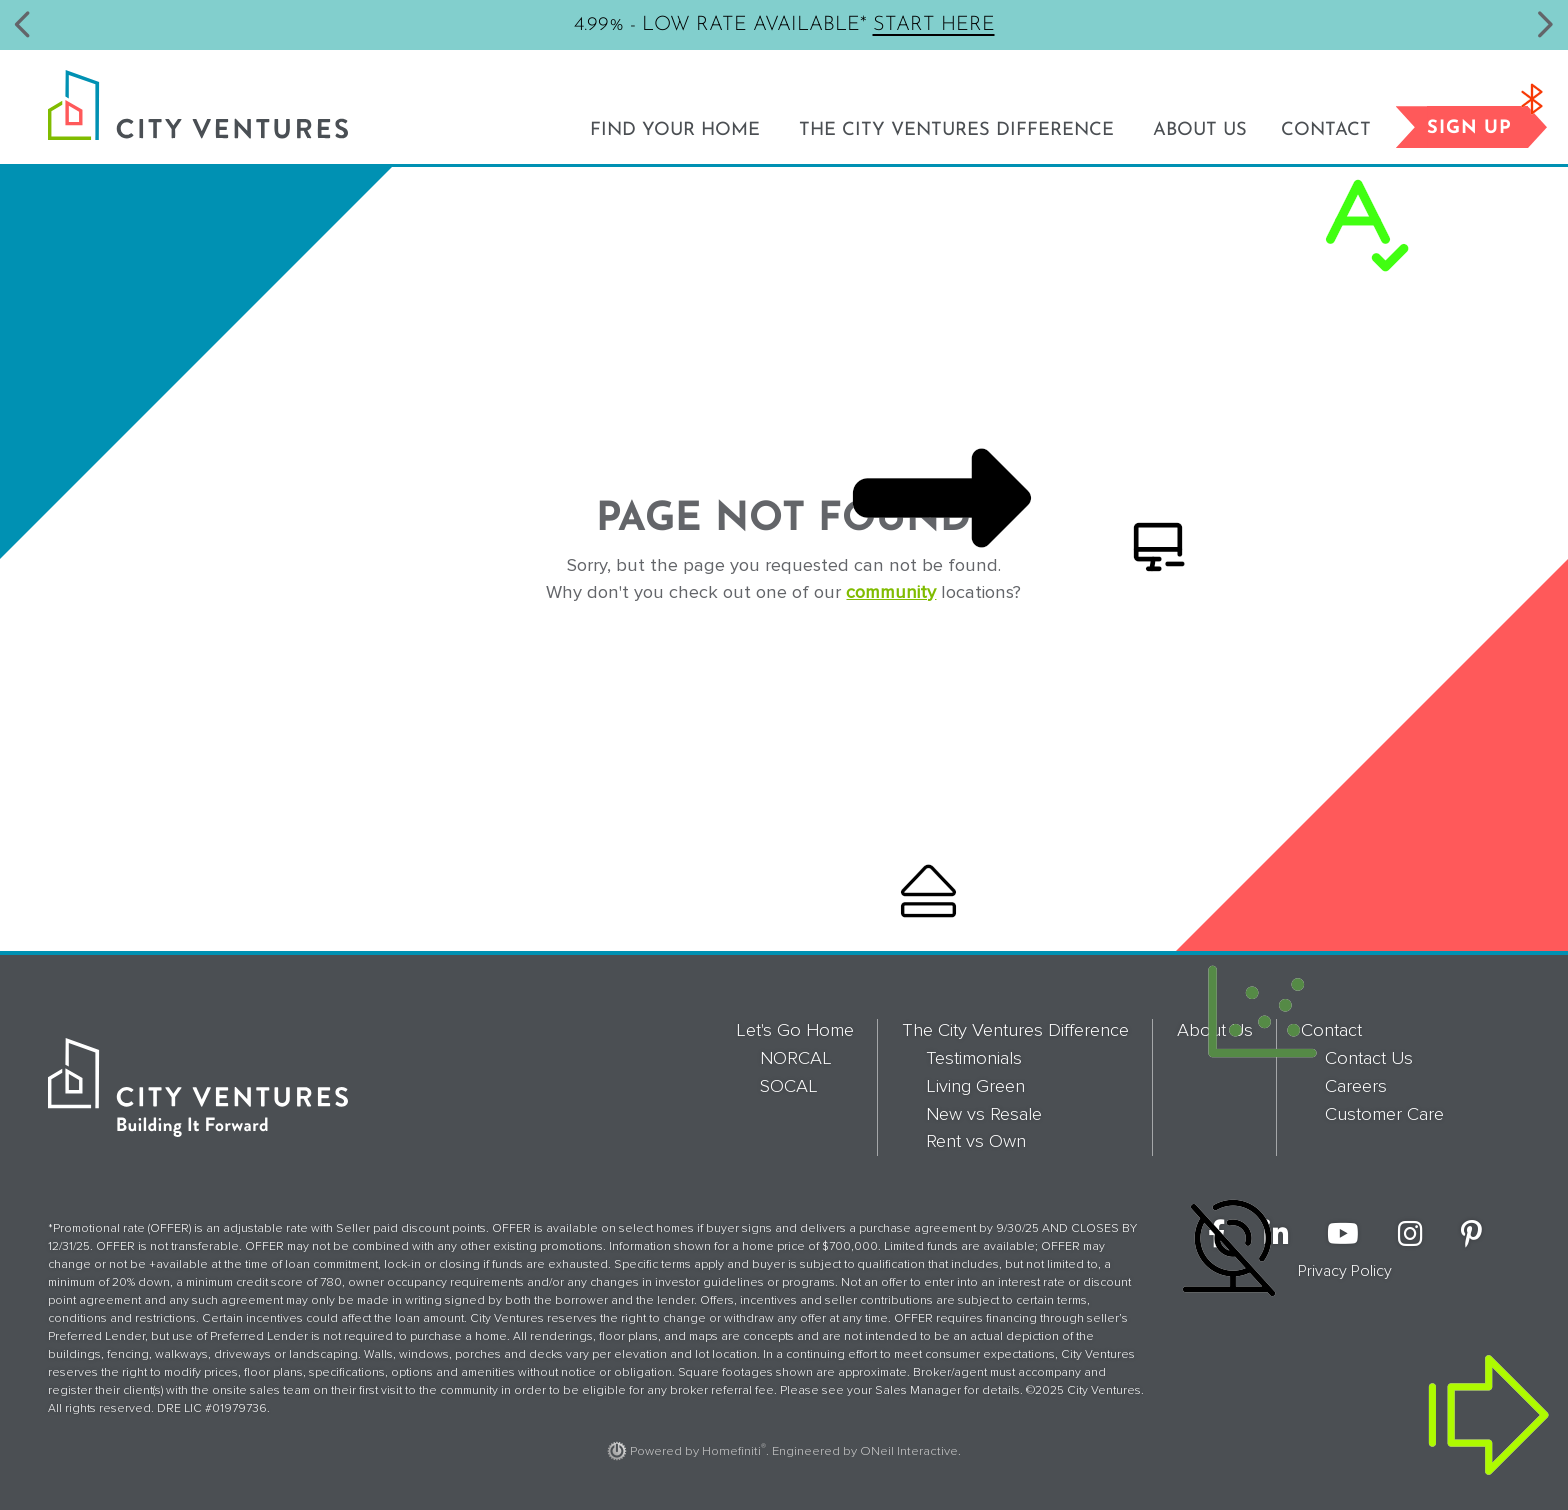  I want to click on check spelling and grammar, so click(1358, 221).